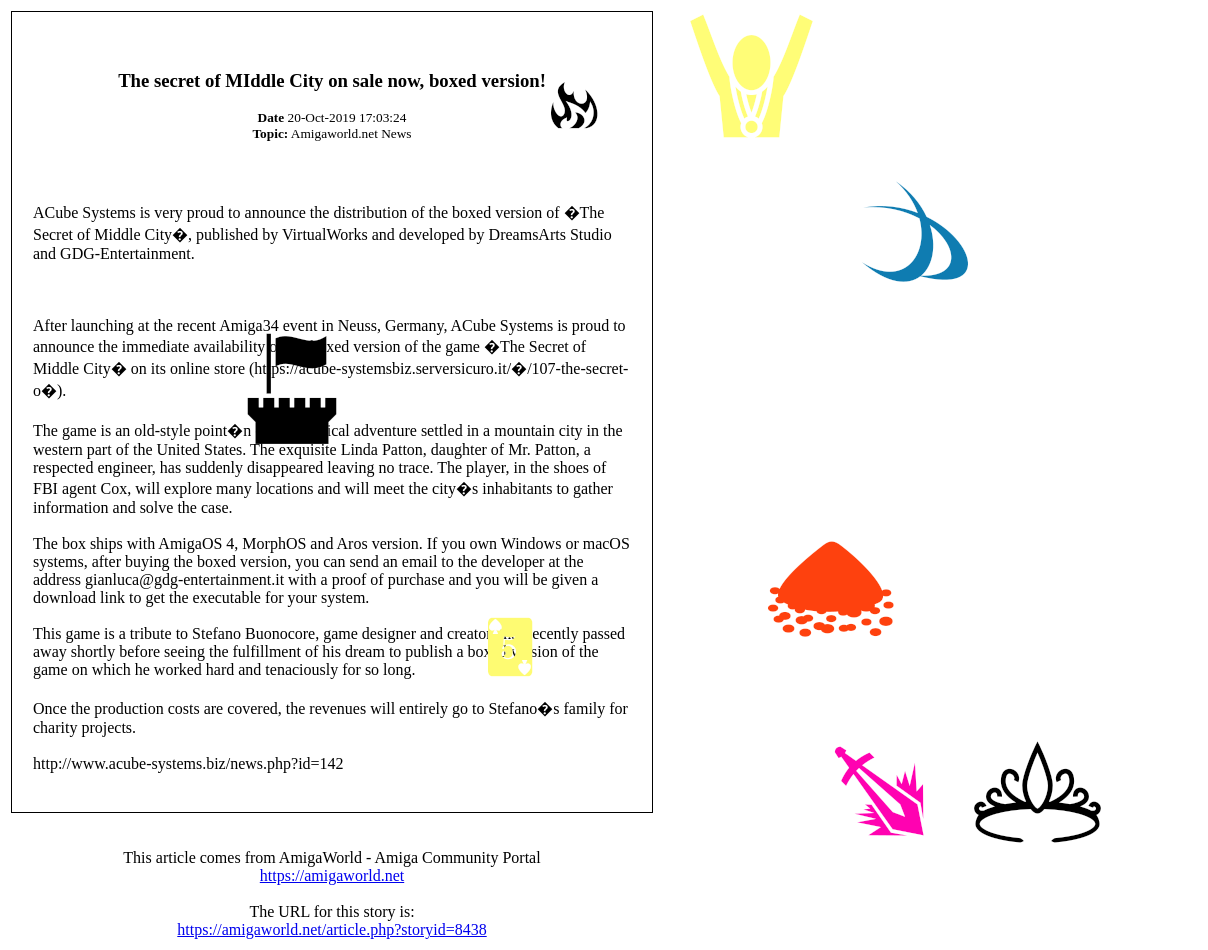  What do you see at coordinates (879, 791) in the screenshot?
I see `attack or combat action button` at bounding box center [879, 791].